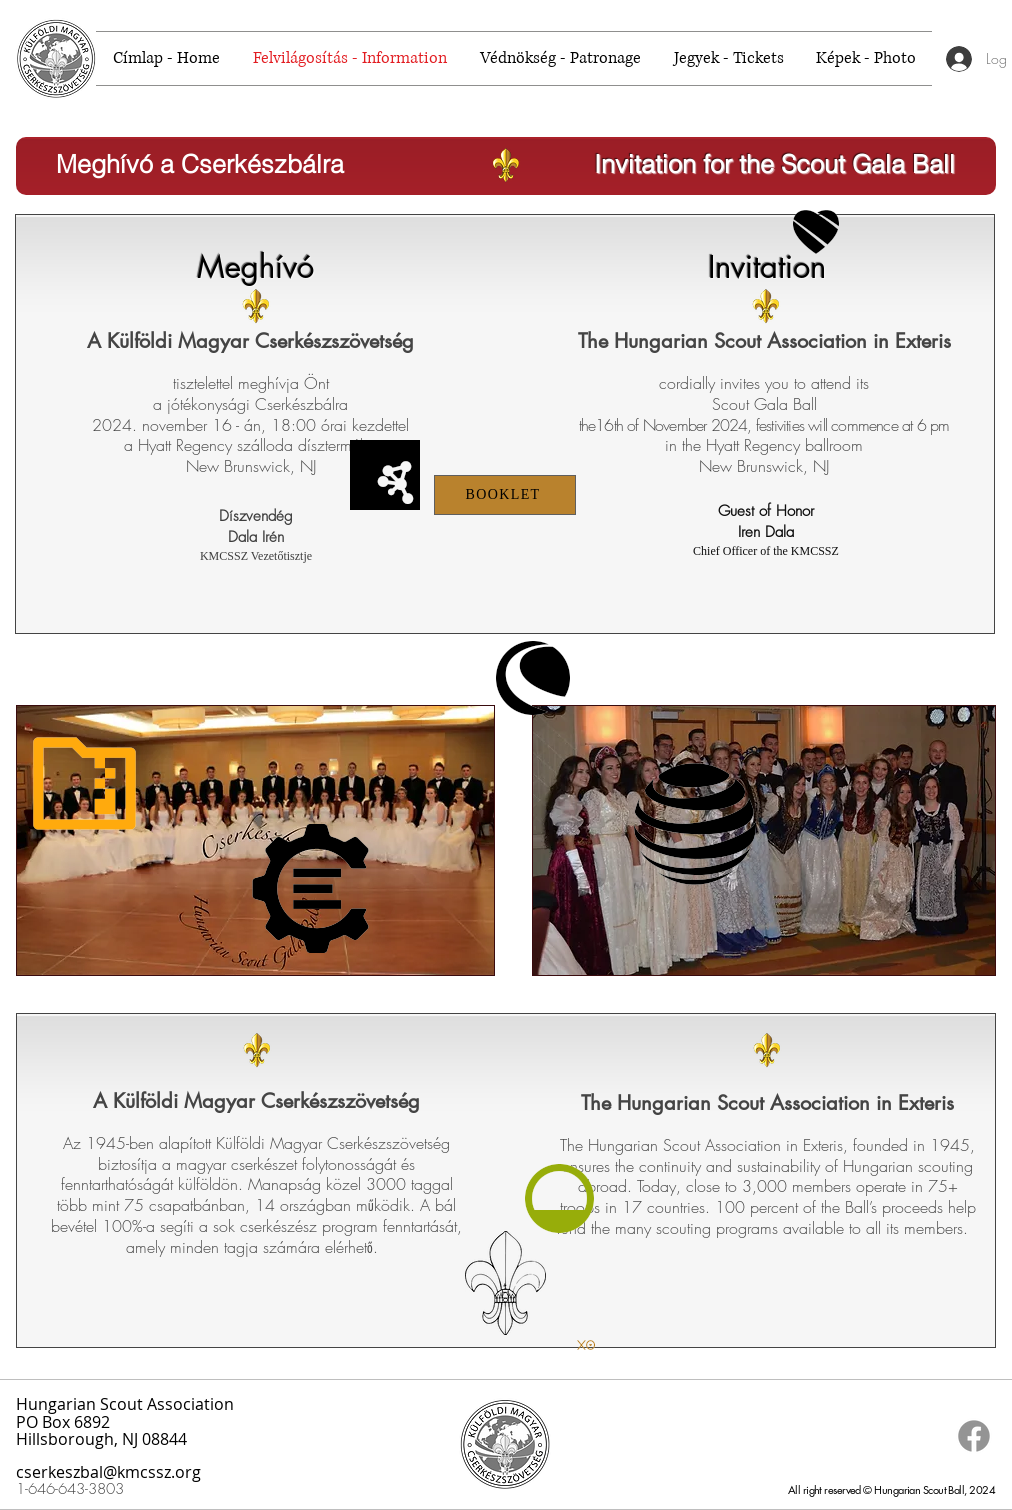 The height and width of the screenshot is (1510, 1012). What do you see at coordinates (559, 1198) in the screenshot?
I see `open the Sunrise calendar app` at bounding box center [559, 1198].